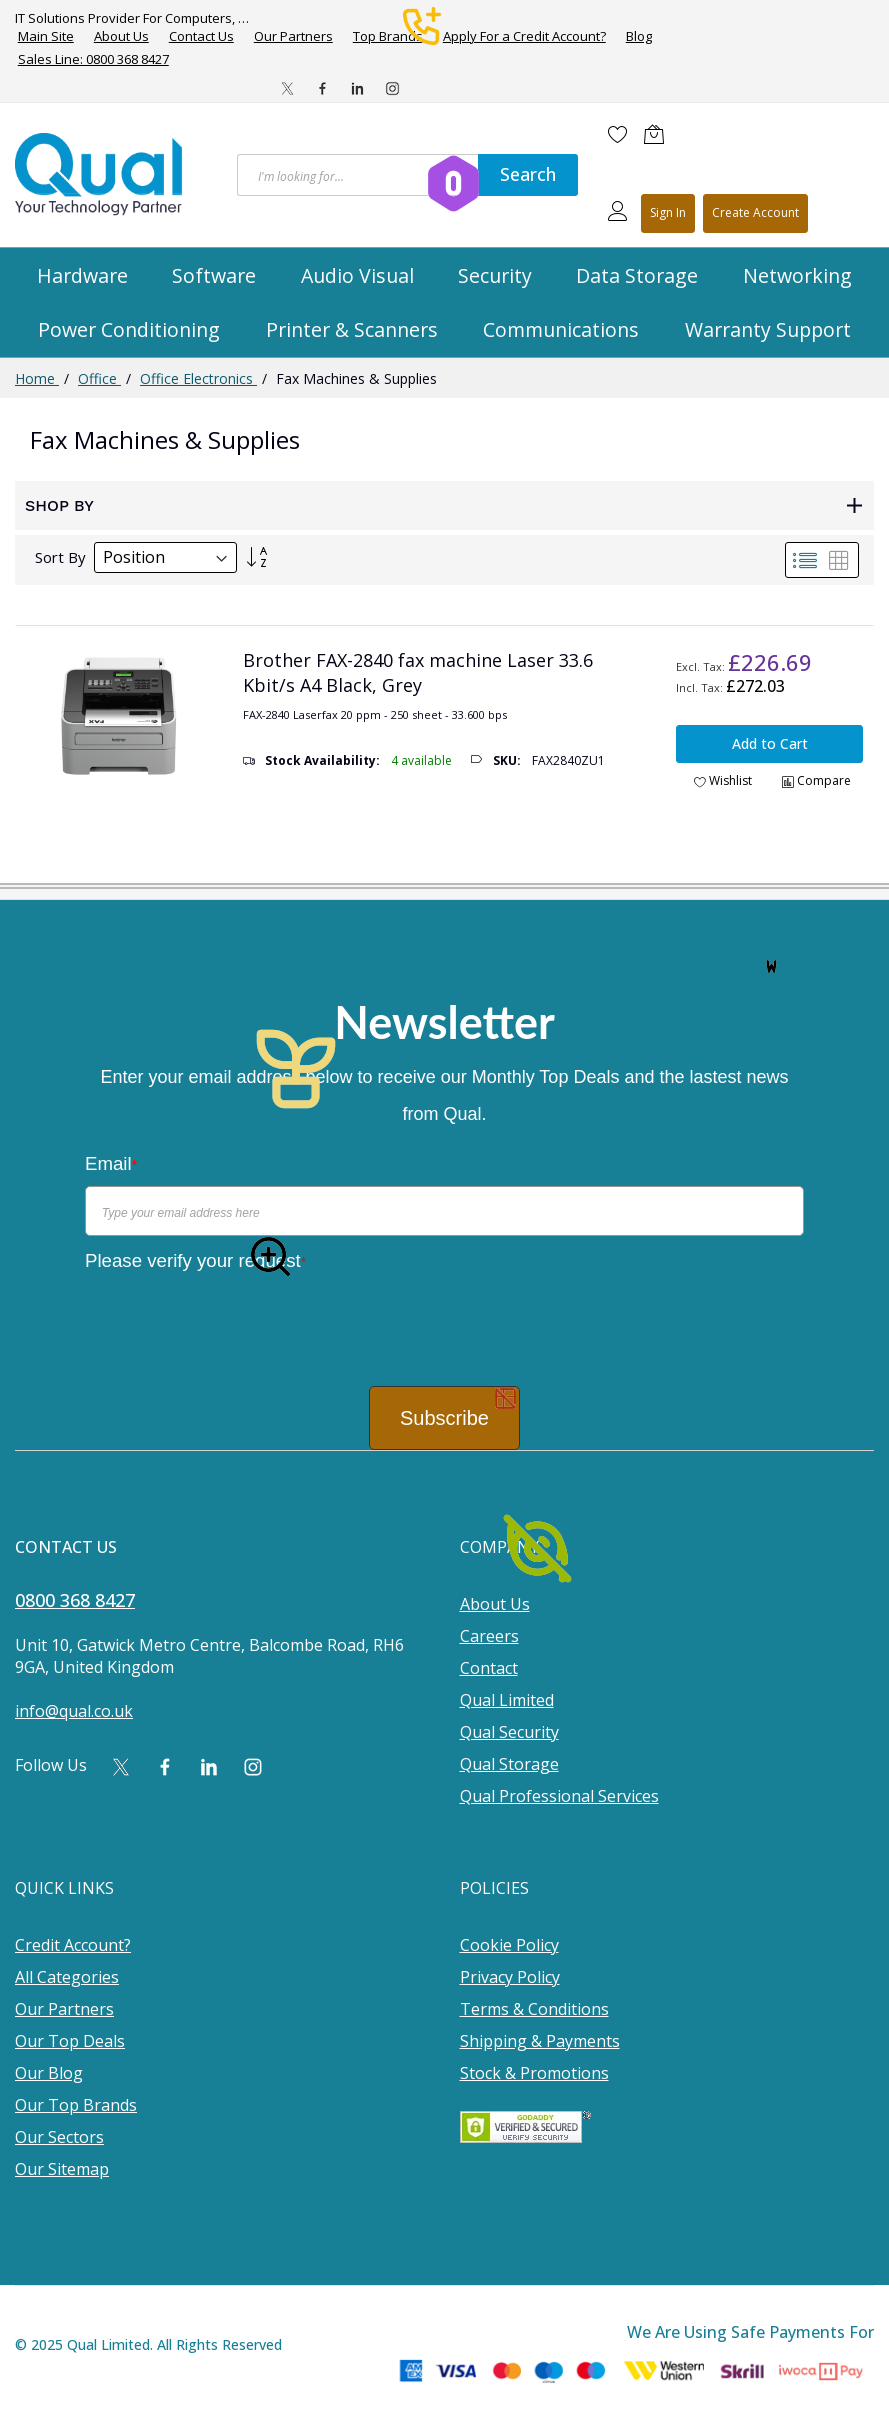 The width and height of the screenshot is (889, 2434). I want to click on view plant care or gardening features, so click(296, 1069).